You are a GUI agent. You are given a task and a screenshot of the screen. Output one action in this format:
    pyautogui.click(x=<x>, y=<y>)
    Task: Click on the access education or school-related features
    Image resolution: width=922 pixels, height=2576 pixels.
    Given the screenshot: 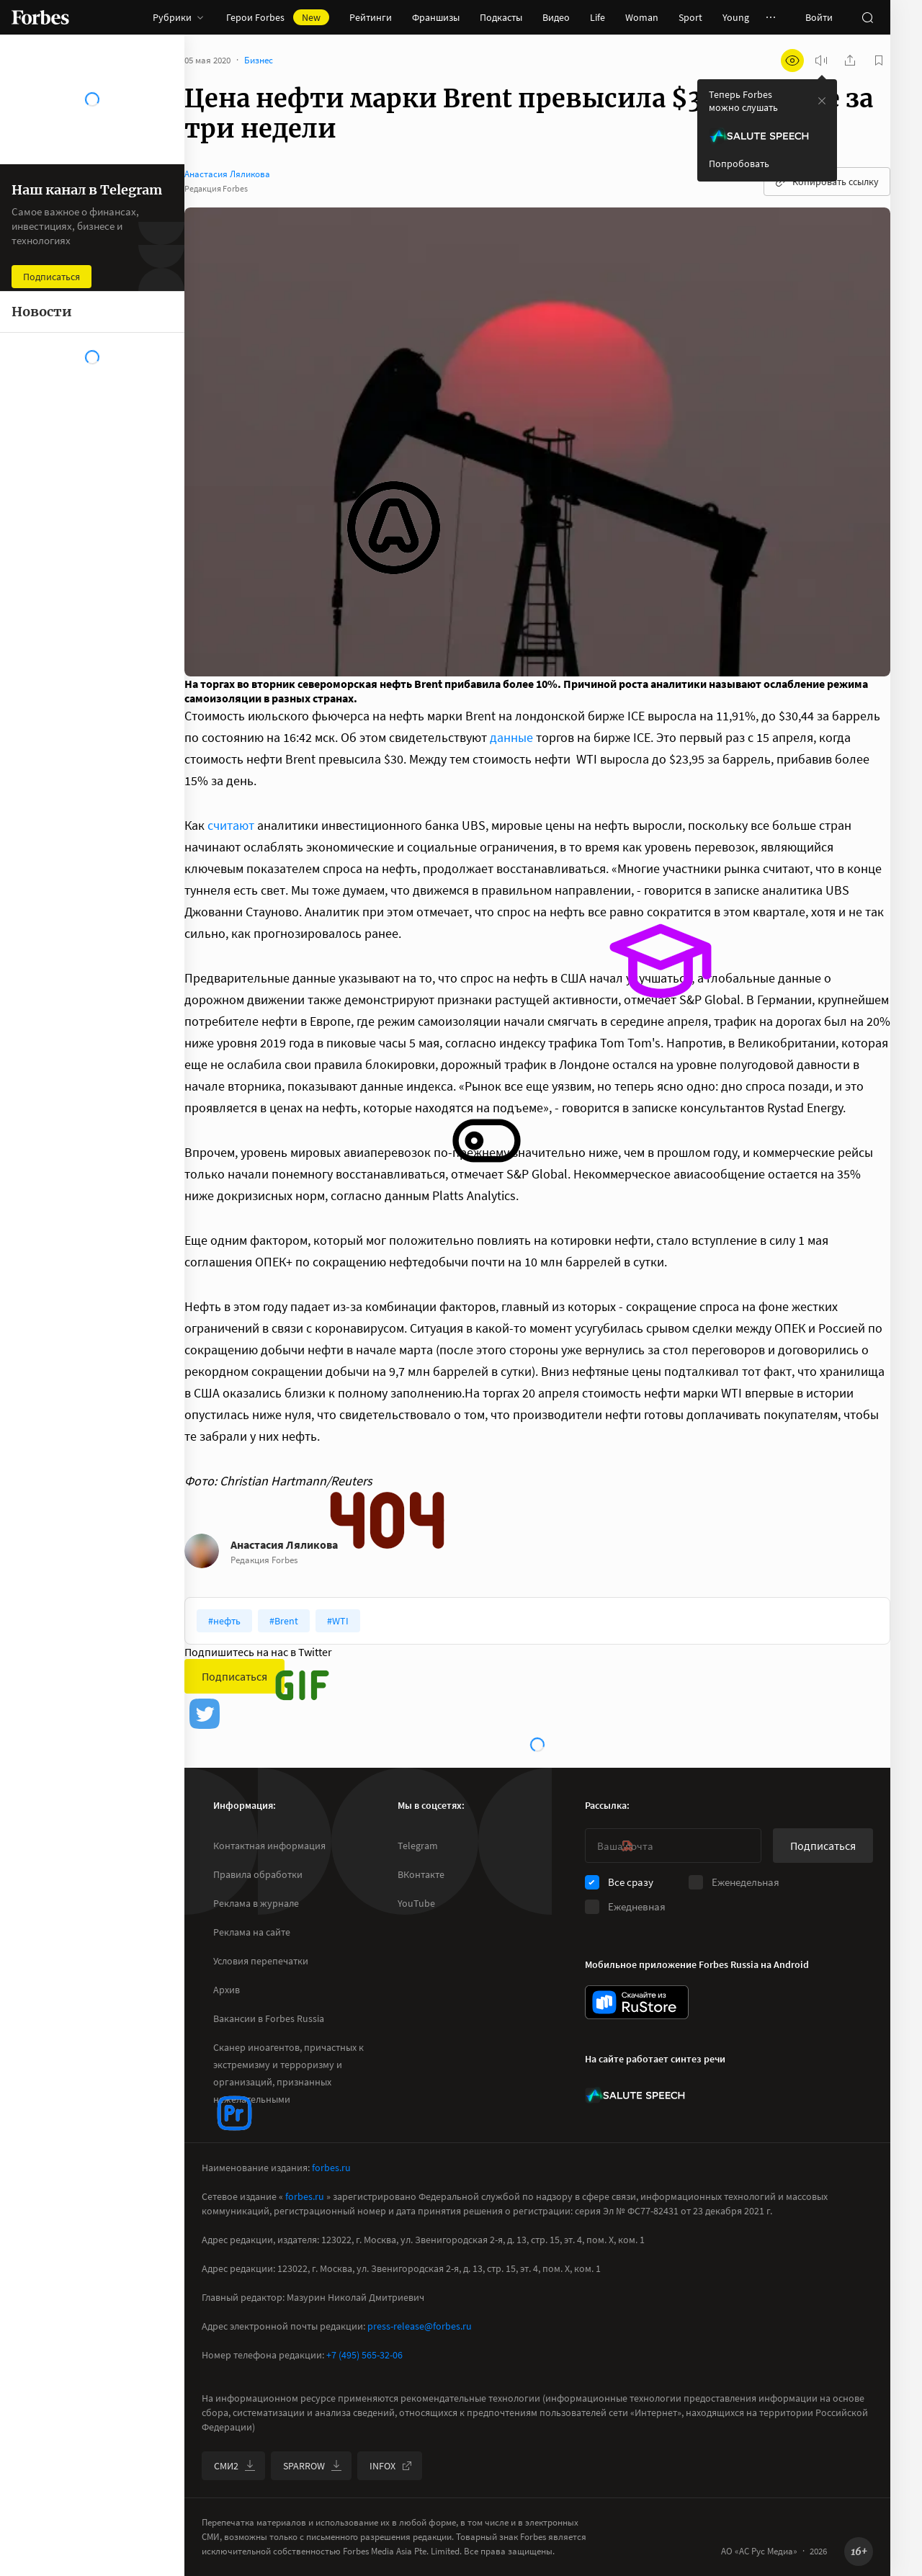 What is the action you would take?
    pyautogui.click(x=661, y=961)
    